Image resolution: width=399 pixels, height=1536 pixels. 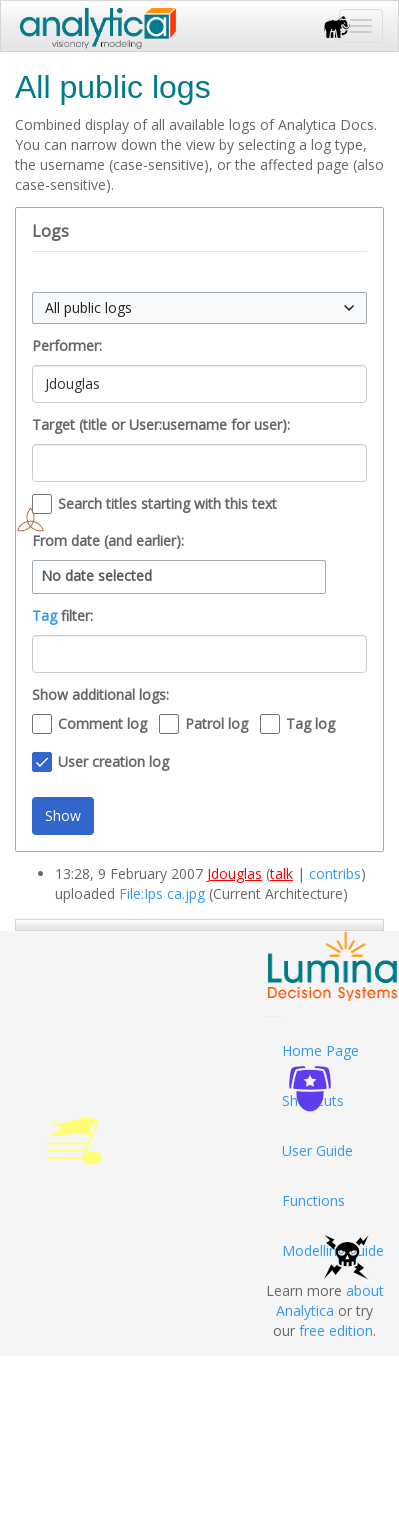 I want to click on play anthem or national music, so click(x=74, y=1141).